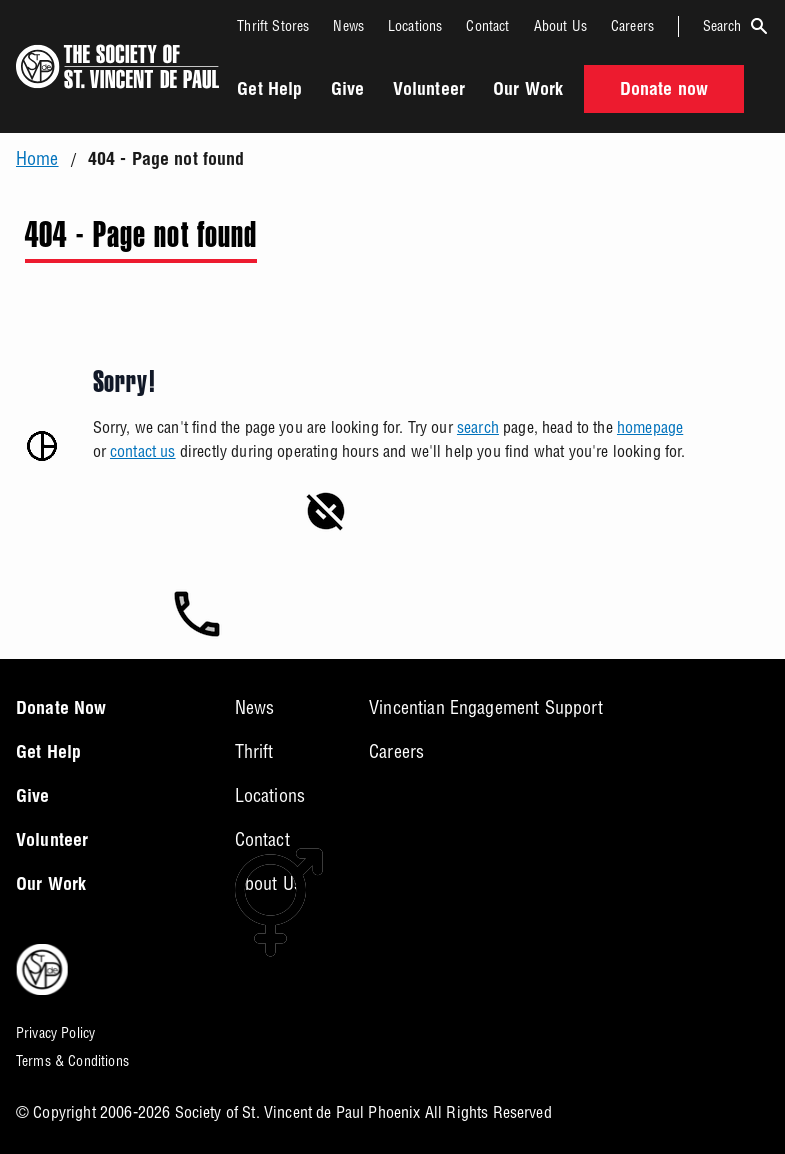  Describe the element at coordinates (197, 614) in the screenshot. I see `make a phone call` at that location.